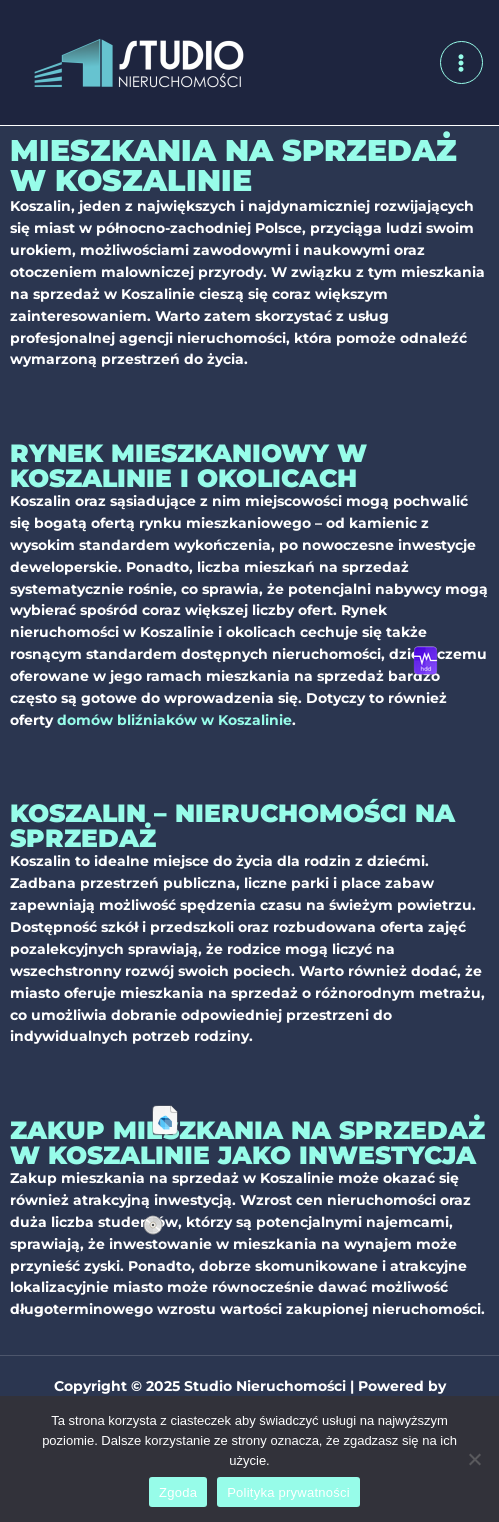 Image resolution: width=499 pixels, height=1522 pixels. What do you see at coordinates (425, 660) in the screenshot?
I see `virtualbox hard disk drive file` at bounding box center [425, 660].